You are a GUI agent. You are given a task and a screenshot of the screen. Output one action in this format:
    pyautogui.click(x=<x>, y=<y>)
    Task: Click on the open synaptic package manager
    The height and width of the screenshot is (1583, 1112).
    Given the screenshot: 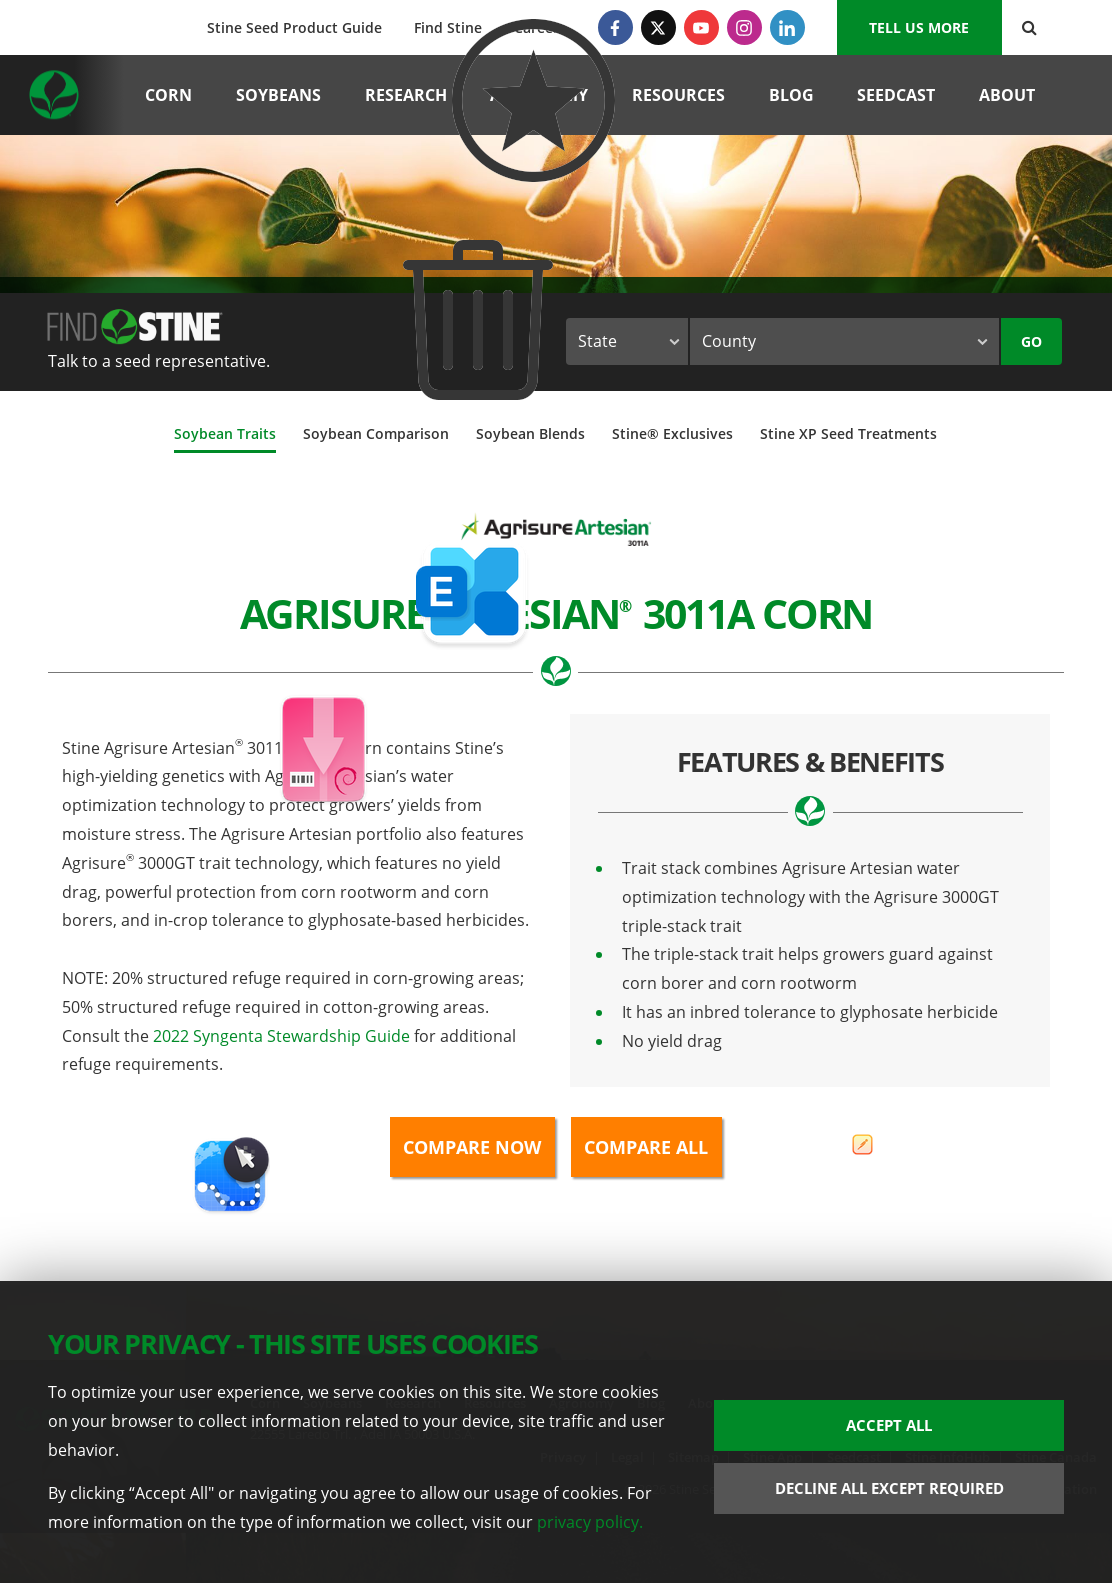 What is the action you would take?
    pyautogui.click(x=323, y=749)
    